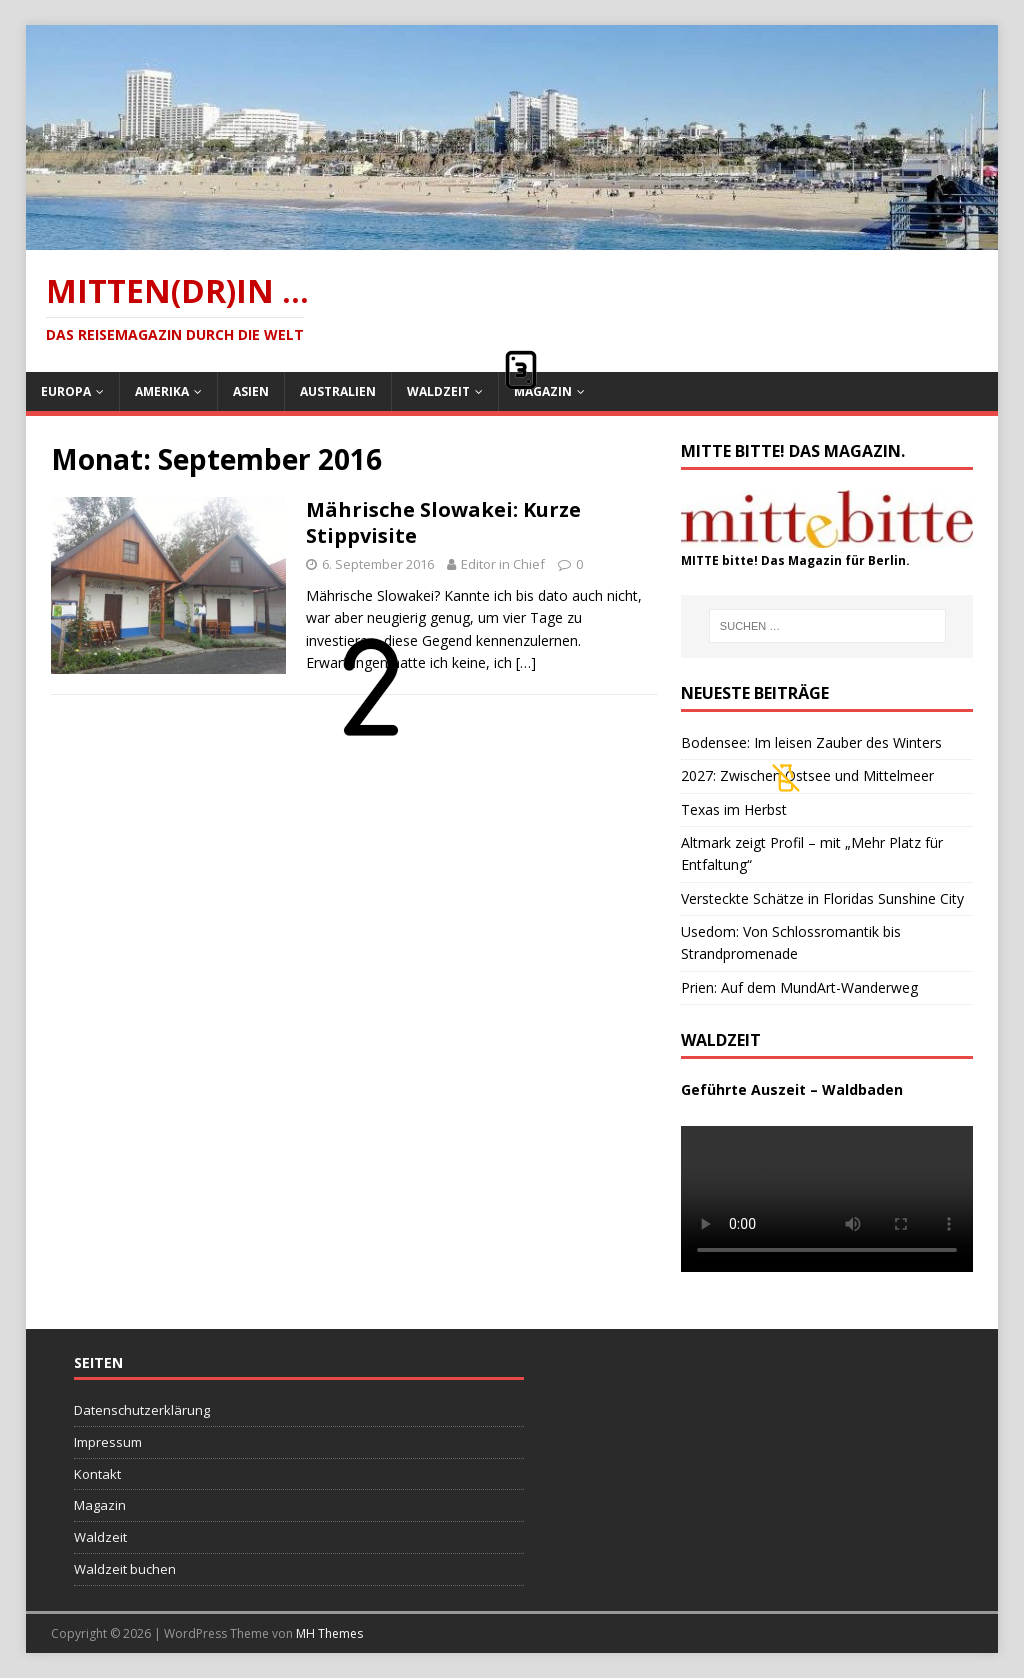 The height and width of the screenshot is (1678, 1024). What do you see at coordinates (371, 687) in the screenshot?
I see `indicates step 2 in a multi-step process` at bounding box center [371, 687].